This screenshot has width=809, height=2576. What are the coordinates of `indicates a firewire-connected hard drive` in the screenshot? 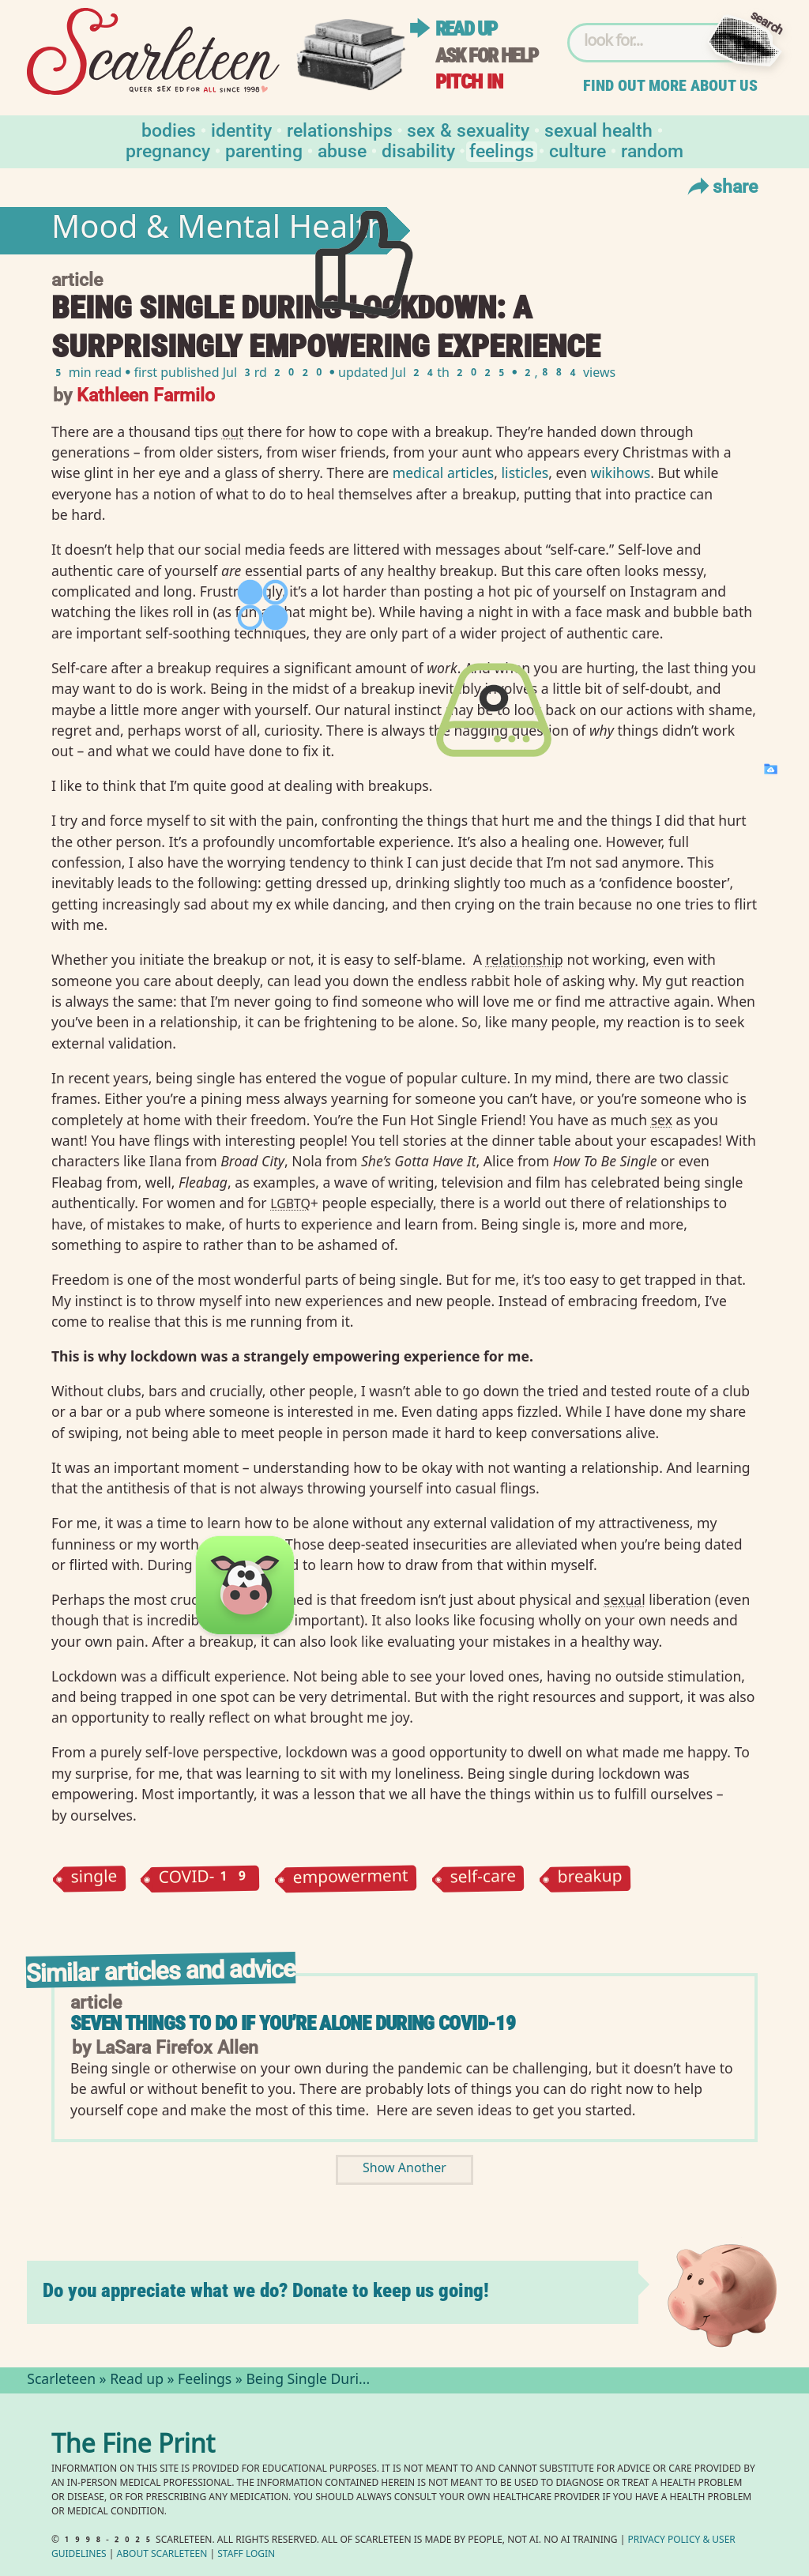 It's located at (494, 706).